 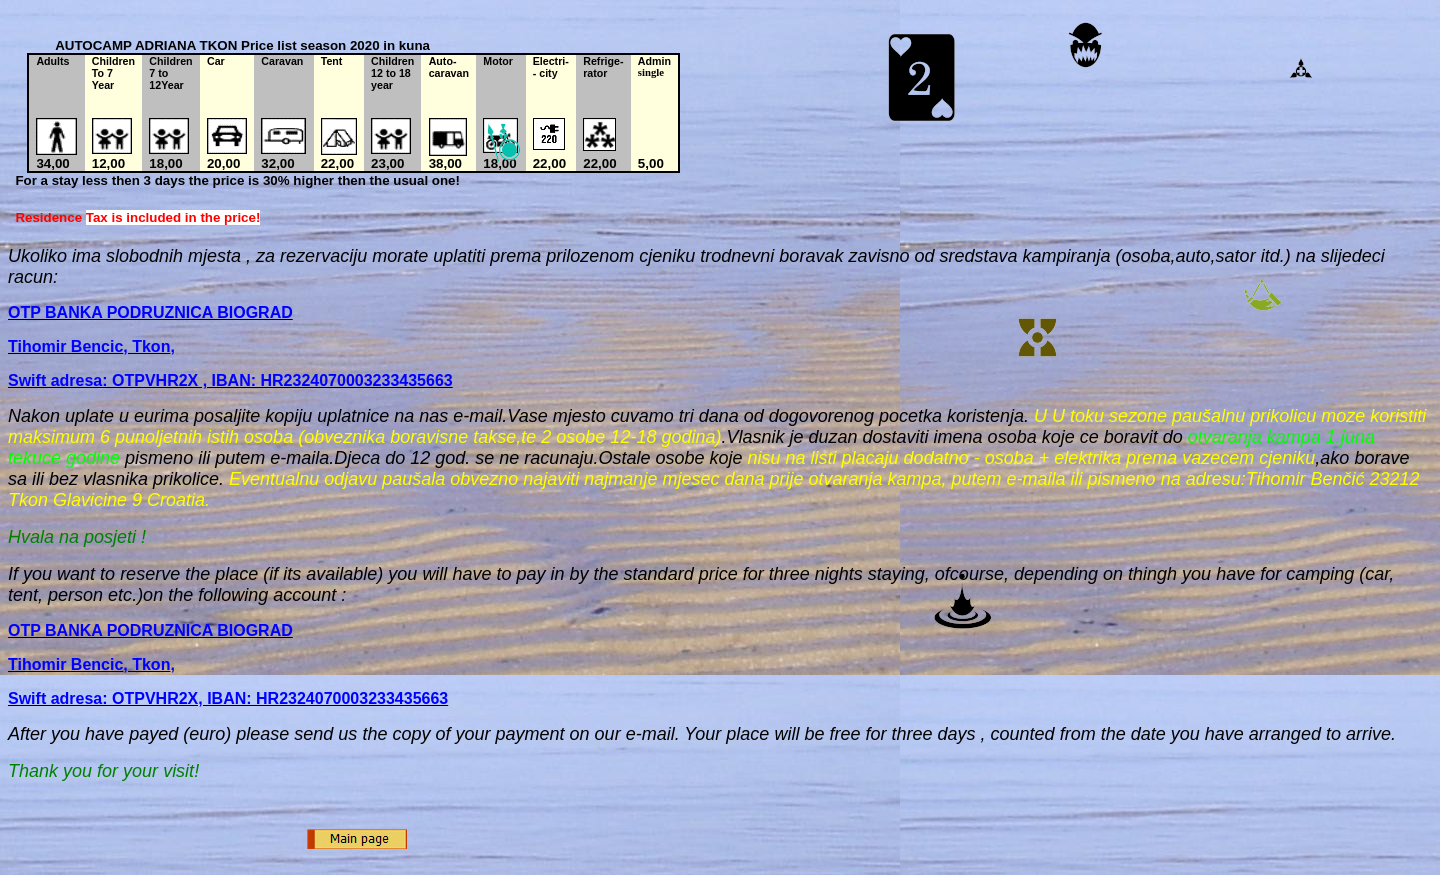 I want to click on select lizardman character or race, so click(x=1086, y=45).